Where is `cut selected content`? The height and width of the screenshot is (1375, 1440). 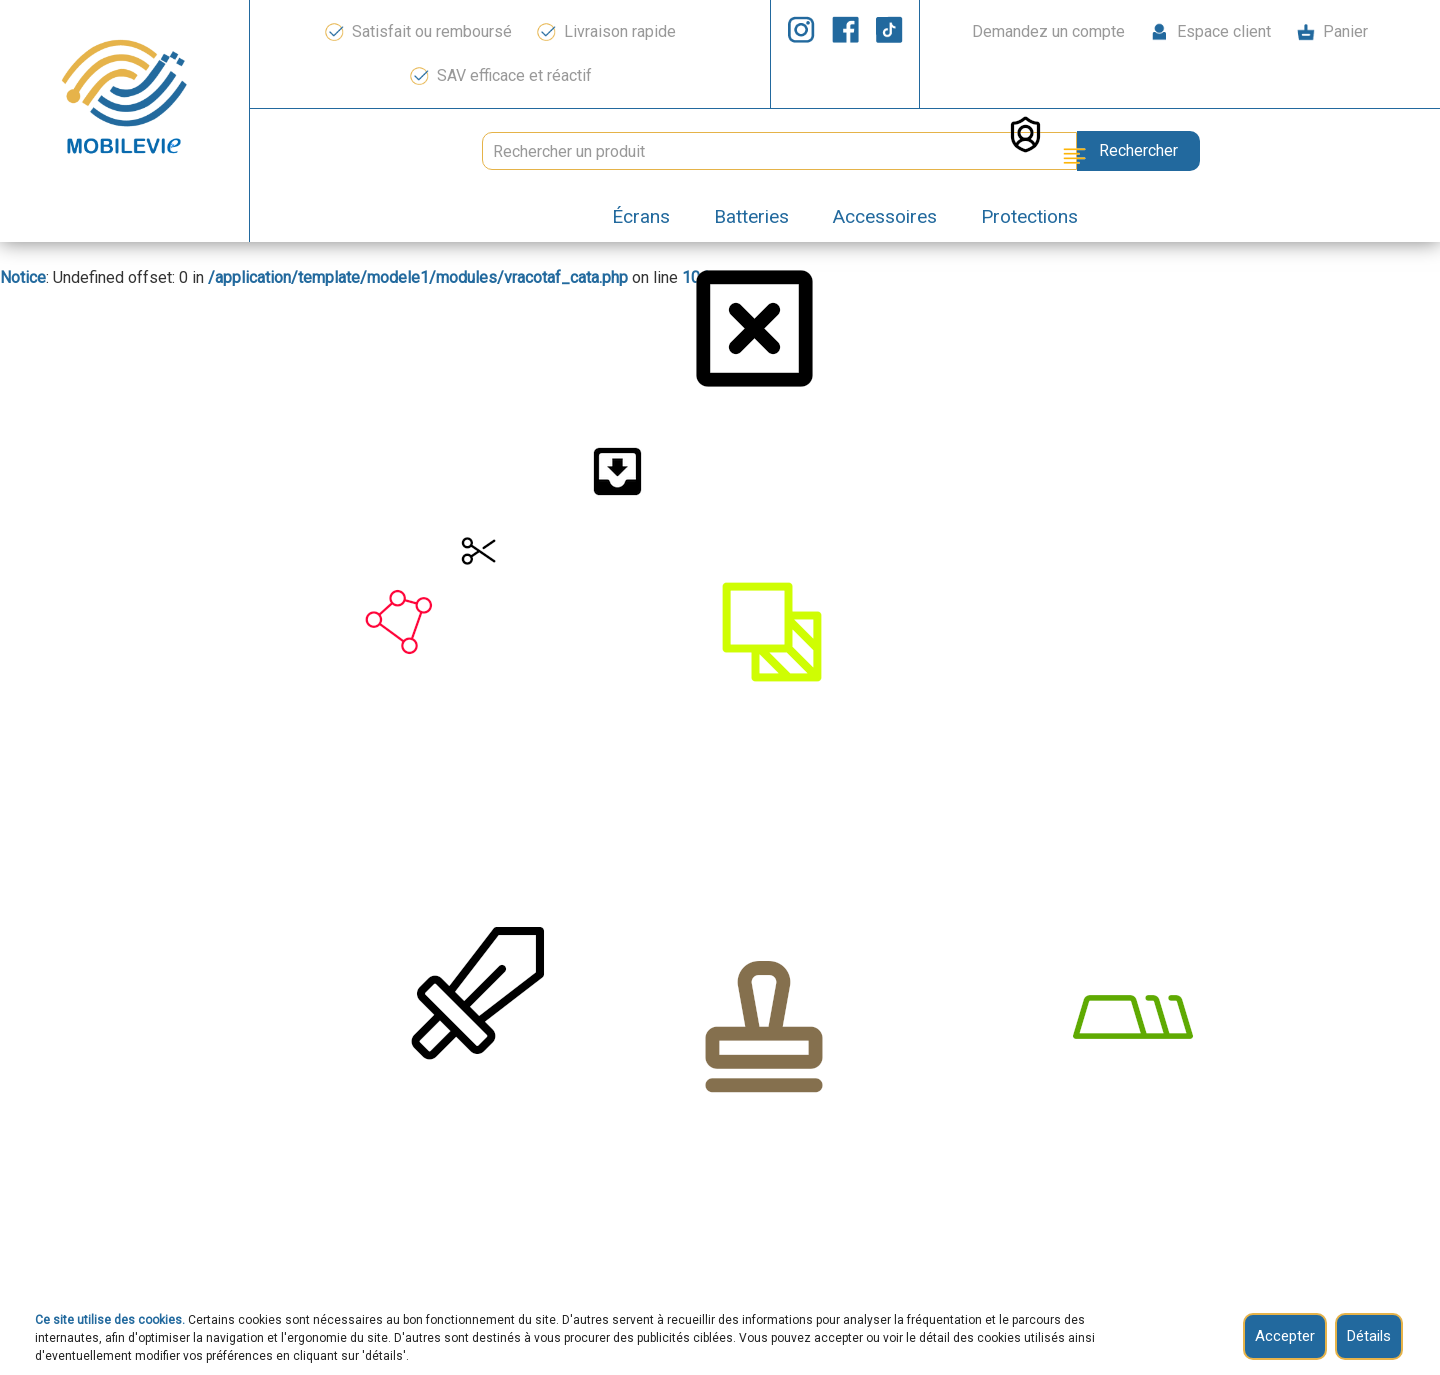
cut selected content is located at coordinates (478, 551).